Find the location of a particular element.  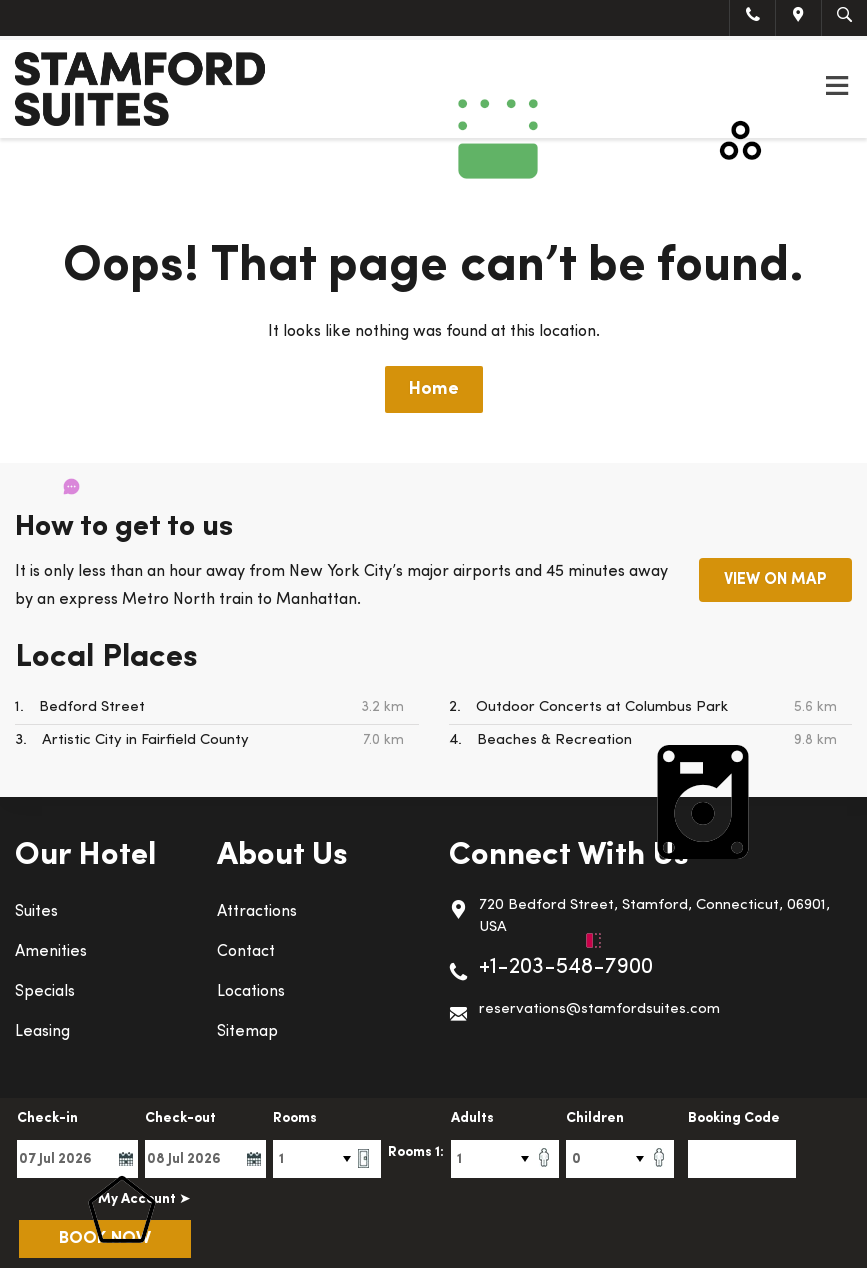

open messaging or chat is located at coordinates (71, 486).